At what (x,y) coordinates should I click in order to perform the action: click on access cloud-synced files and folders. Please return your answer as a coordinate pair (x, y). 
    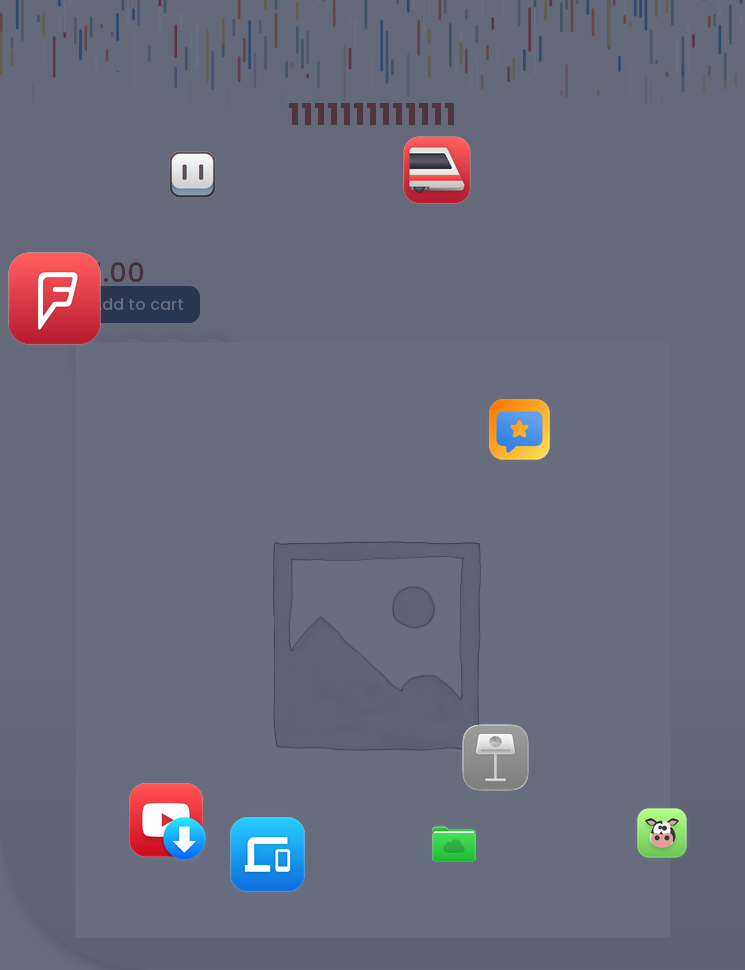
    Looking at the image, I should click on (454, 844).